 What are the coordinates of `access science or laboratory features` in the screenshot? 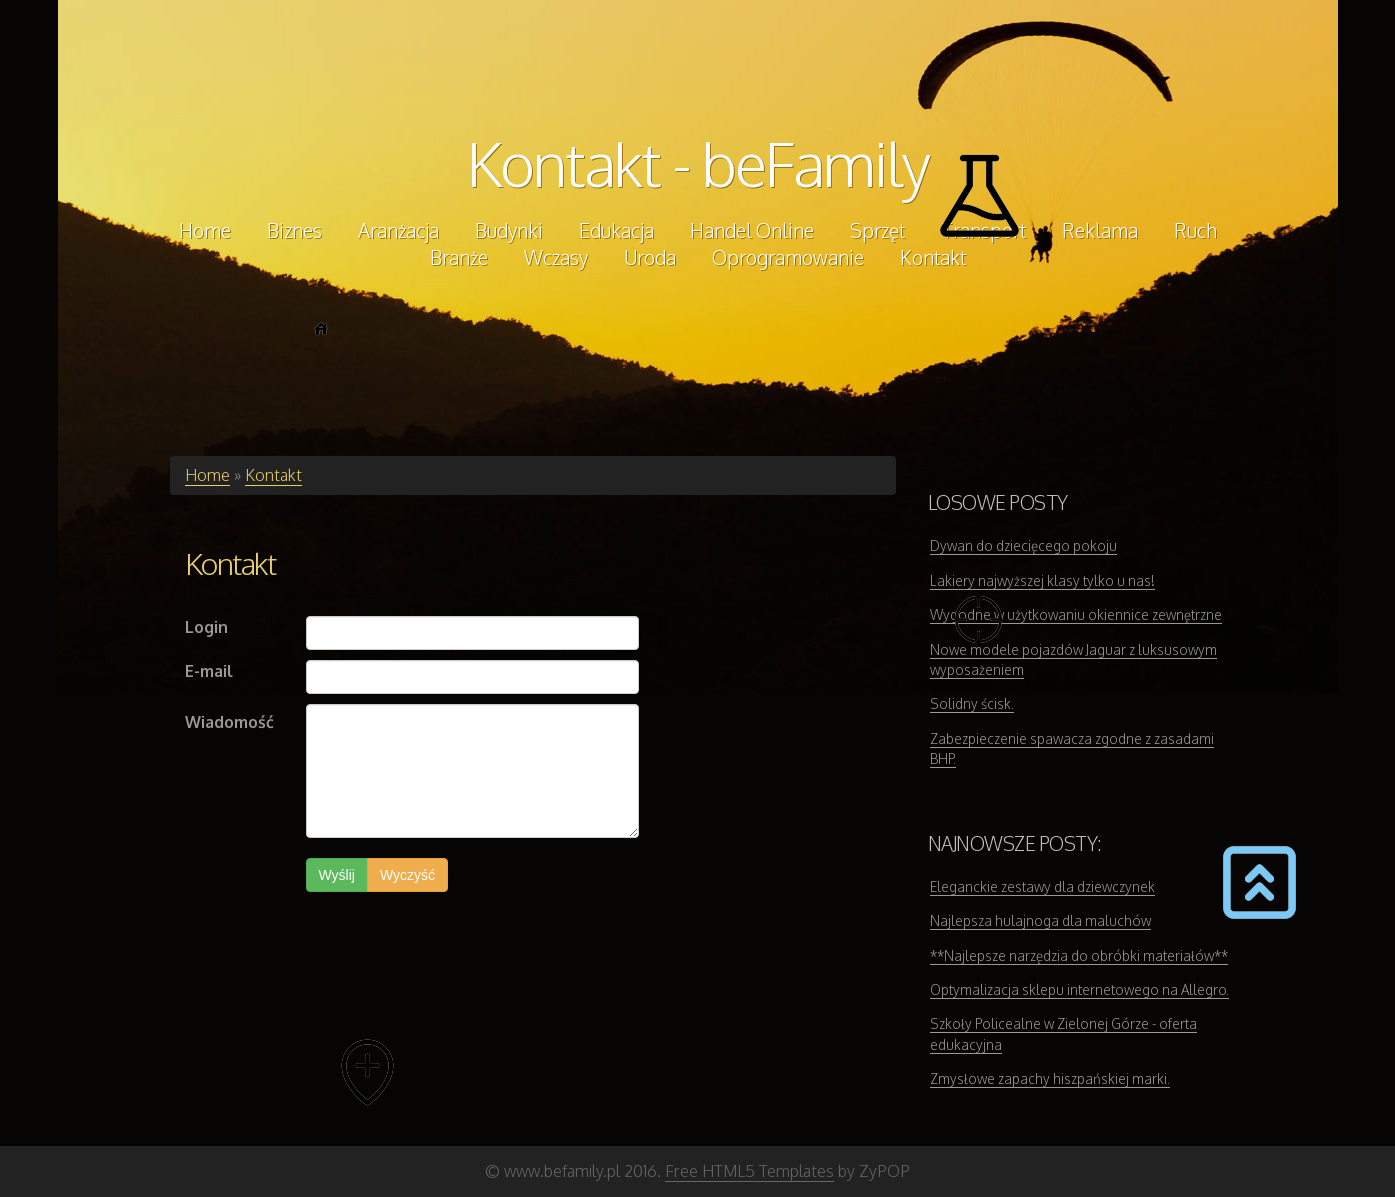 It's located at (979, 197).